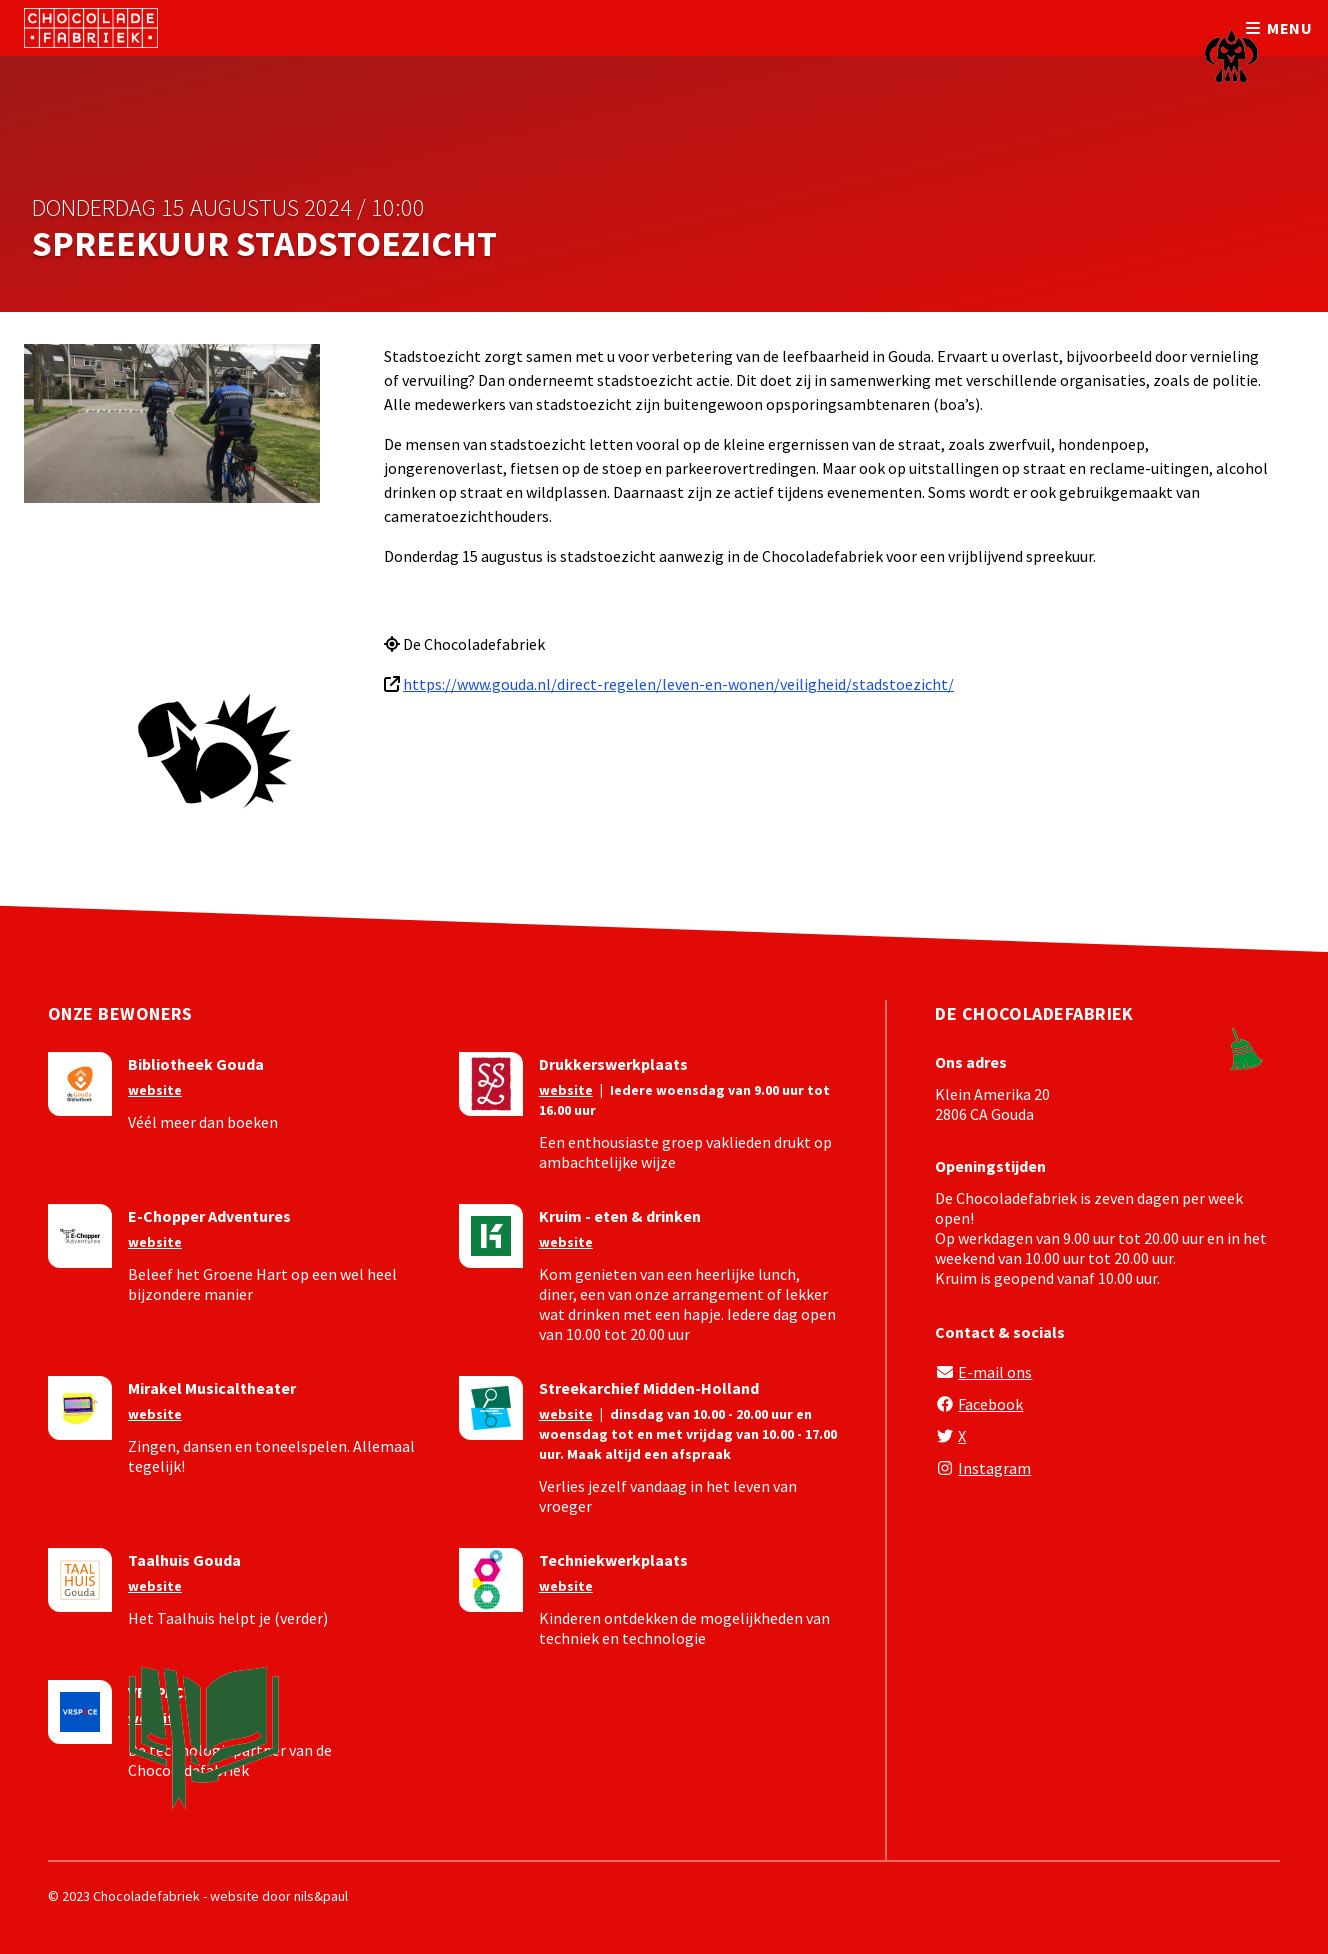  What do you see at coordinates (1231, 56) in the screenshot?
I see `diablo or demon-themed game mode` at bounding box center [1231, 56].